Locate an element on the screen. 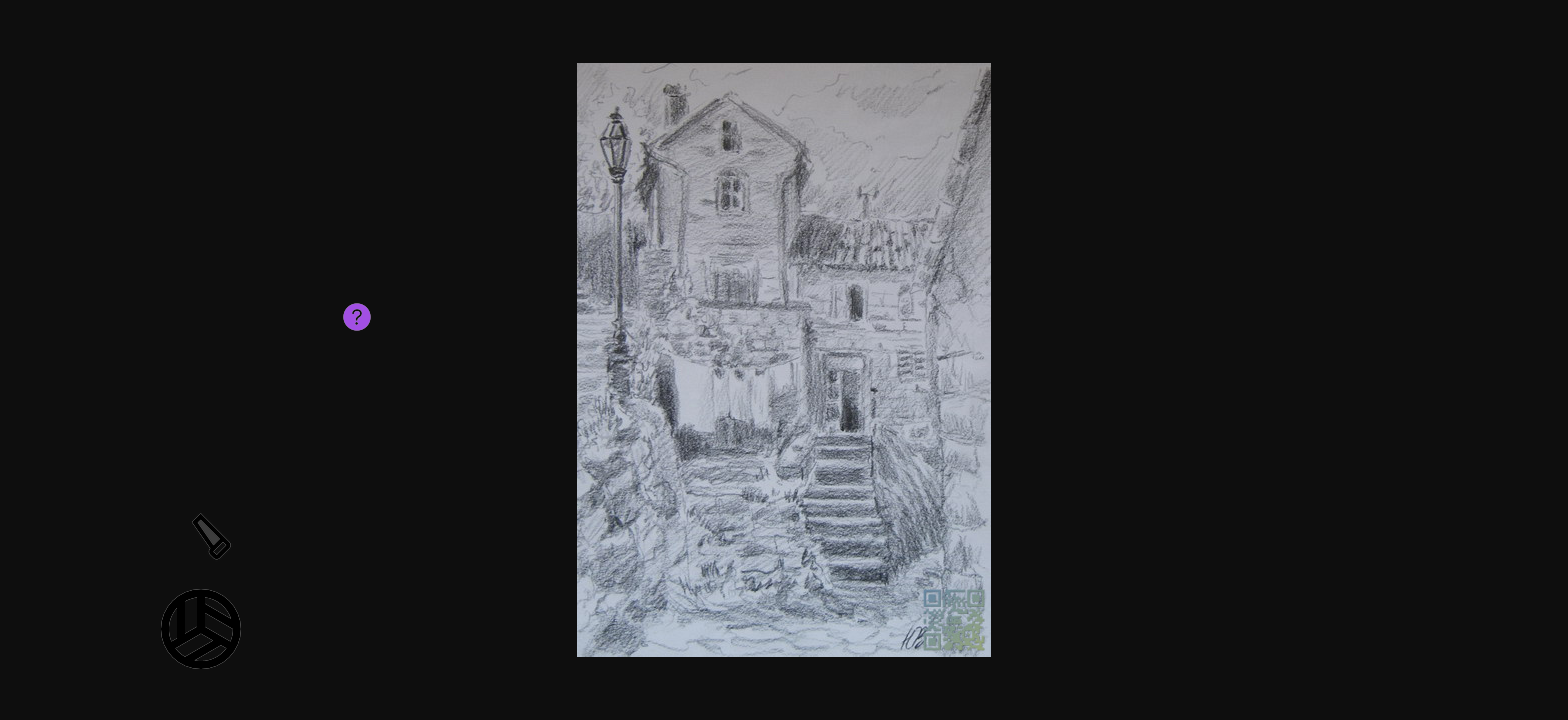  access help or support information is located at coordinates (357, 317).